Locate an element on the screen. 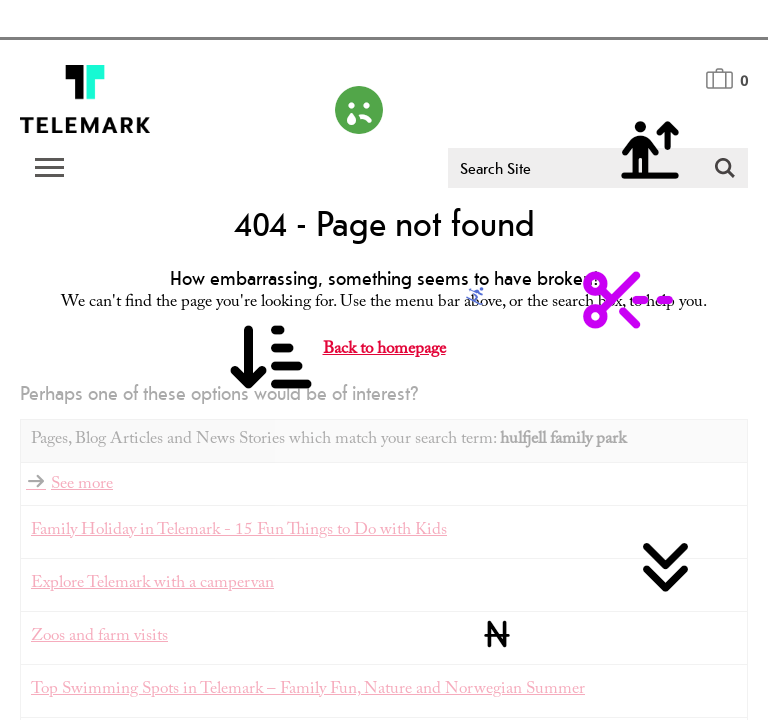 This screenshot has width=768, height=720. filter or browse skiing activities is located at coordinates (475, 295).